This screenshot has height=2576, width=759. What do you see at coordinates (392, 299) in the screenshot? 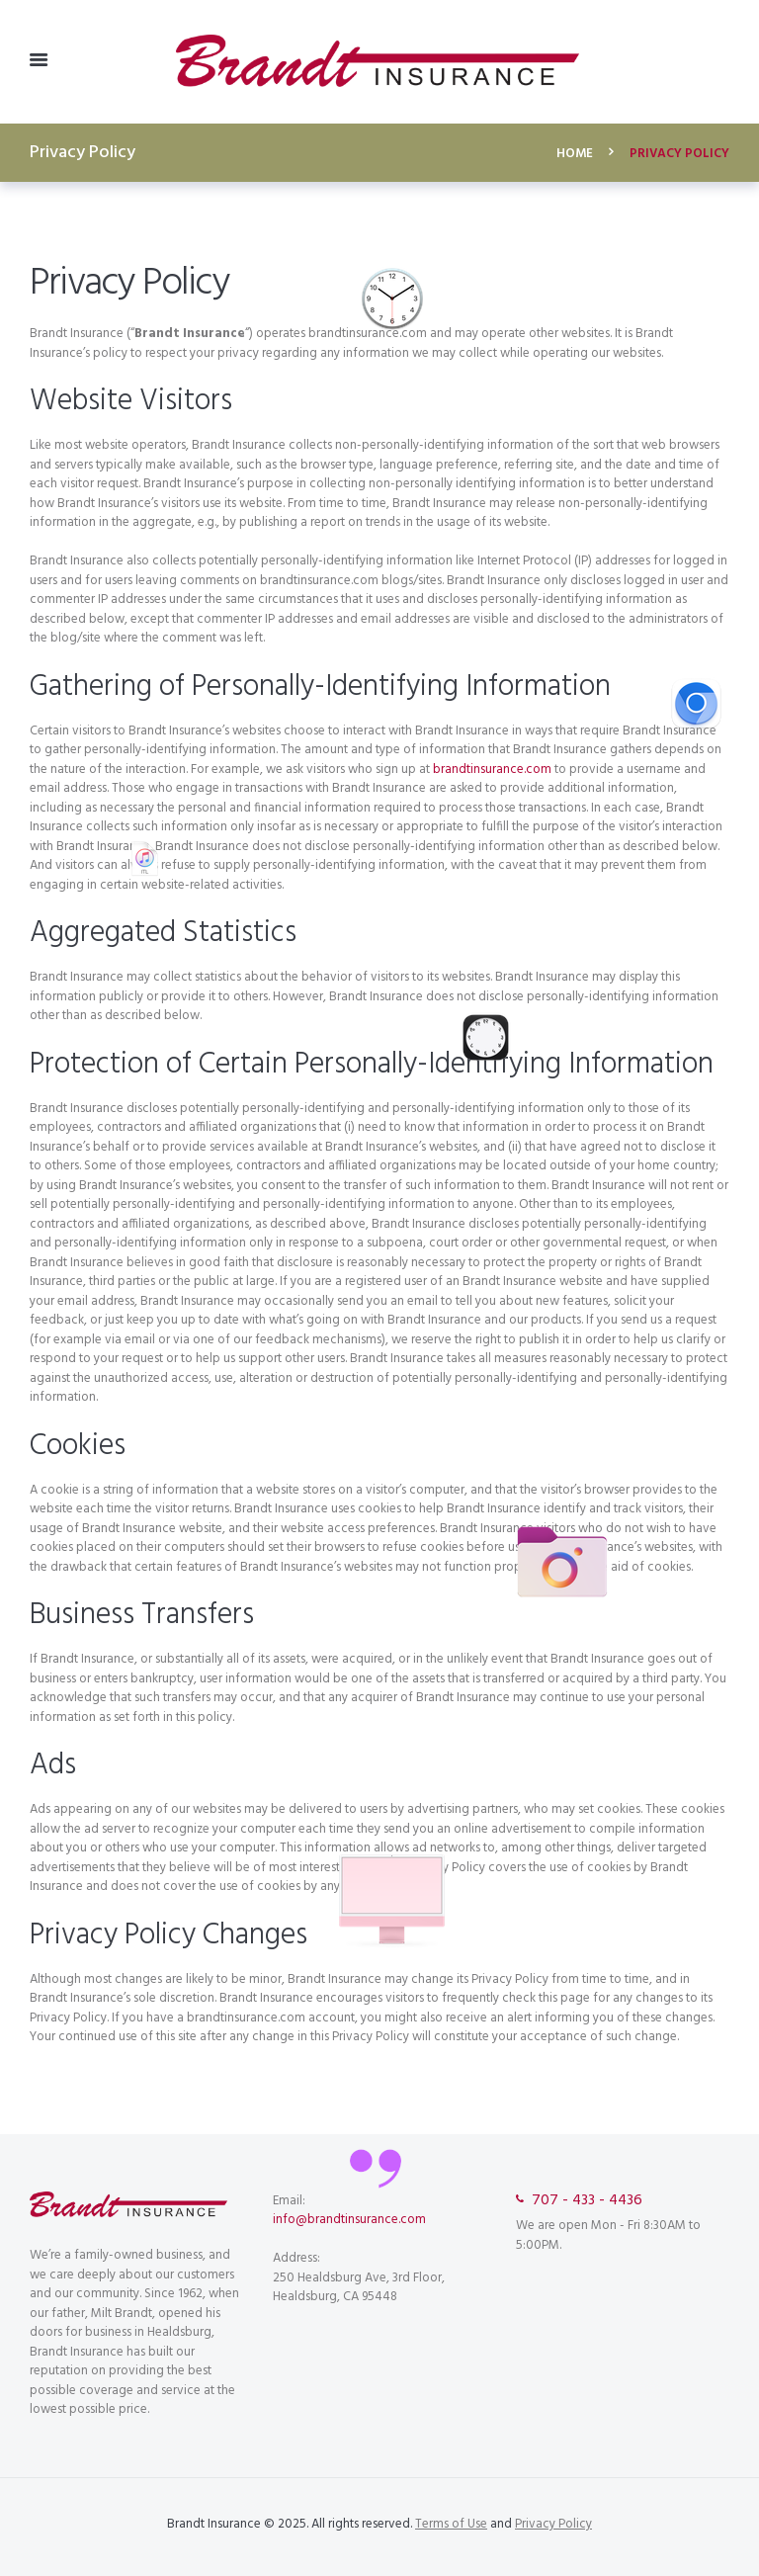
I see `access date and time settings` at bounding box center [392, 299].